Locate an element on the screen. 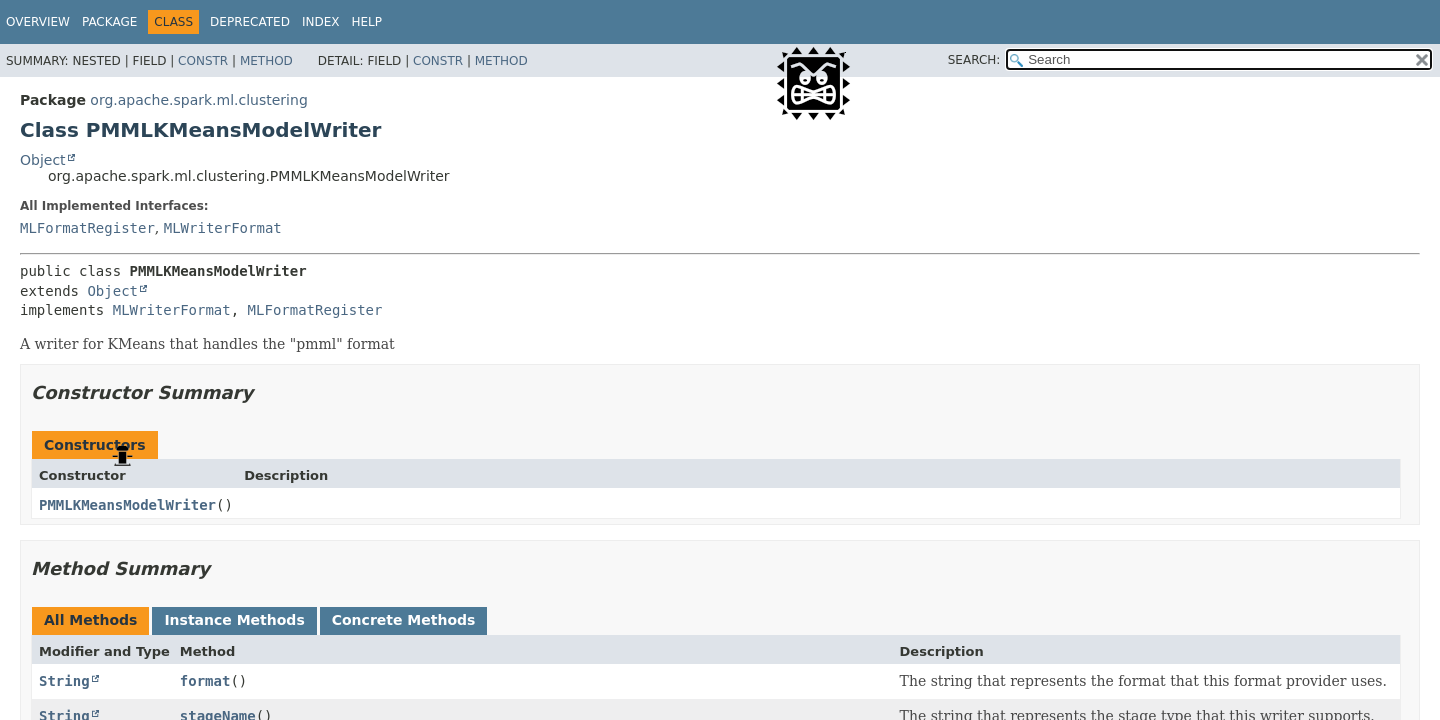 This screenshot has height=720, width=1440. thwomp enemy character from super mario games is located at coordinates (813, 83).